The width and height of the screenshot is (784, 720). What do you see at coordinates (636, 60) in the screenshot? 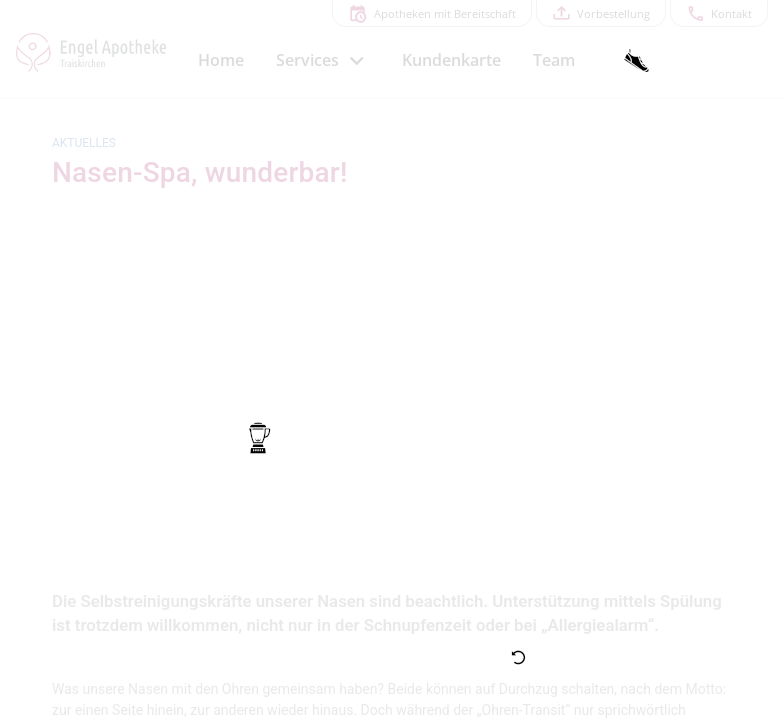
I see `access running or fitness tracking features` at bounding box center [636, 60].